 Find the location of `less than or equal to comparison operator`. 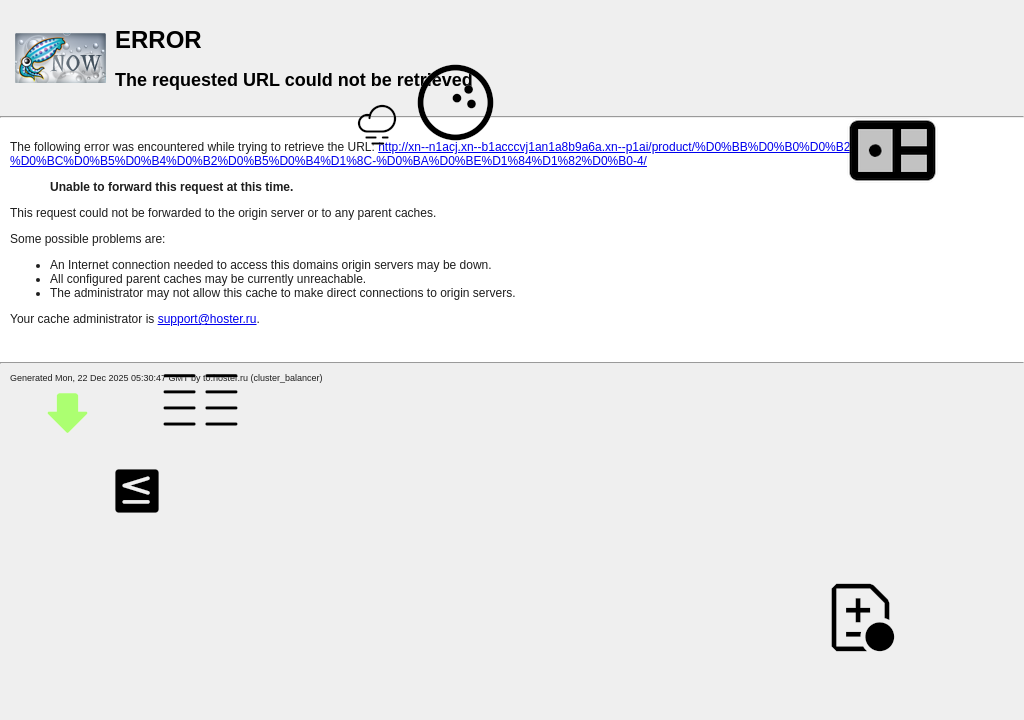

less than or equal to comparison operator is located at coordinates (137, 491).